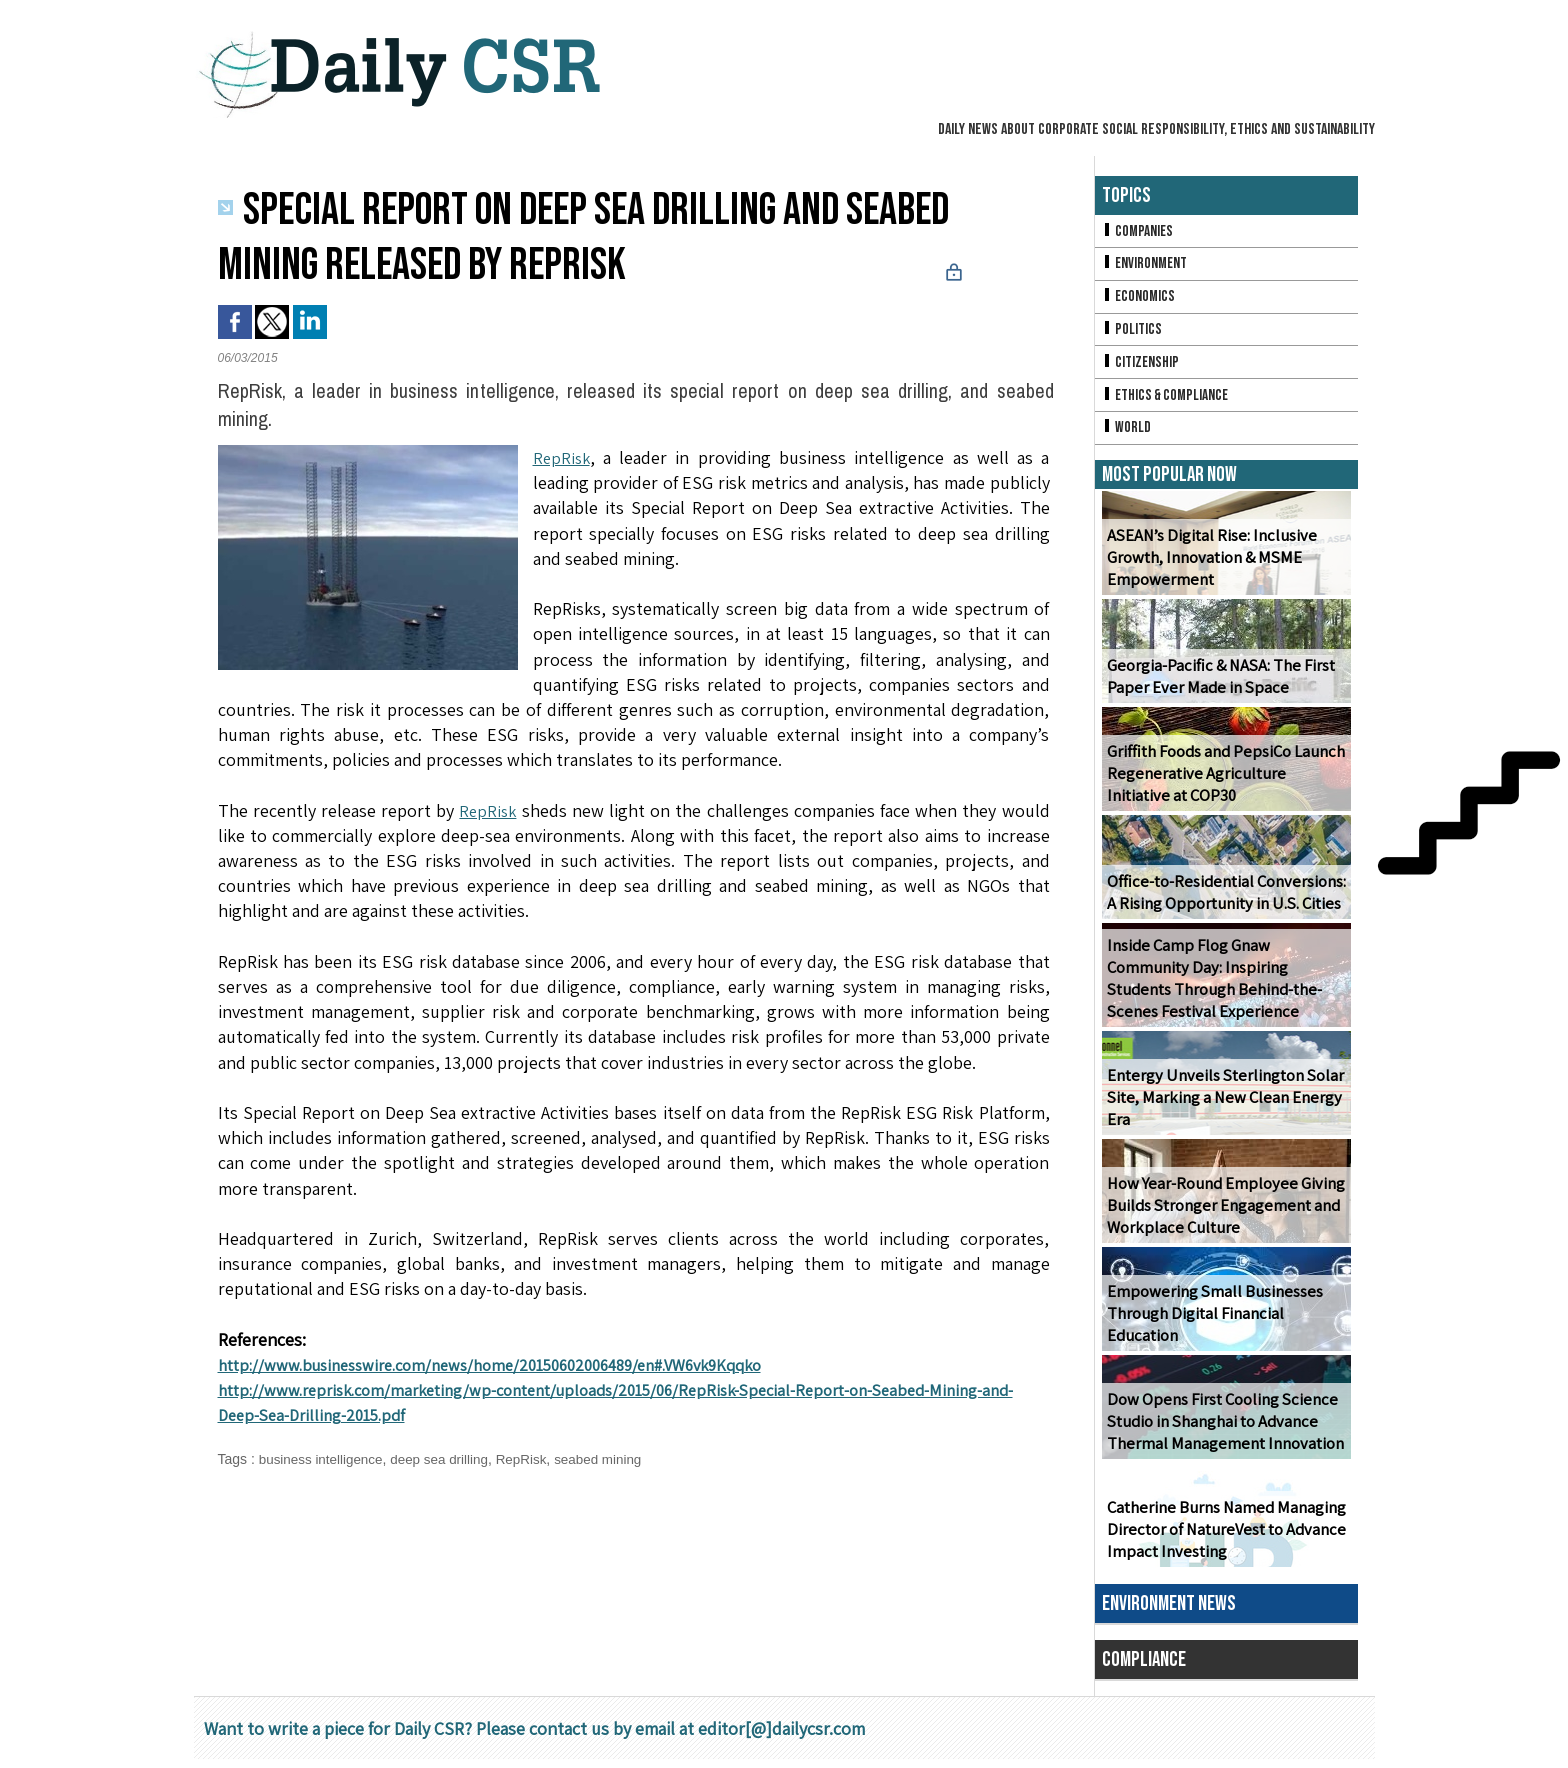 This screenshot has height=1768, width=1568. I want to click on lock or secure this item, so click(954, 273).